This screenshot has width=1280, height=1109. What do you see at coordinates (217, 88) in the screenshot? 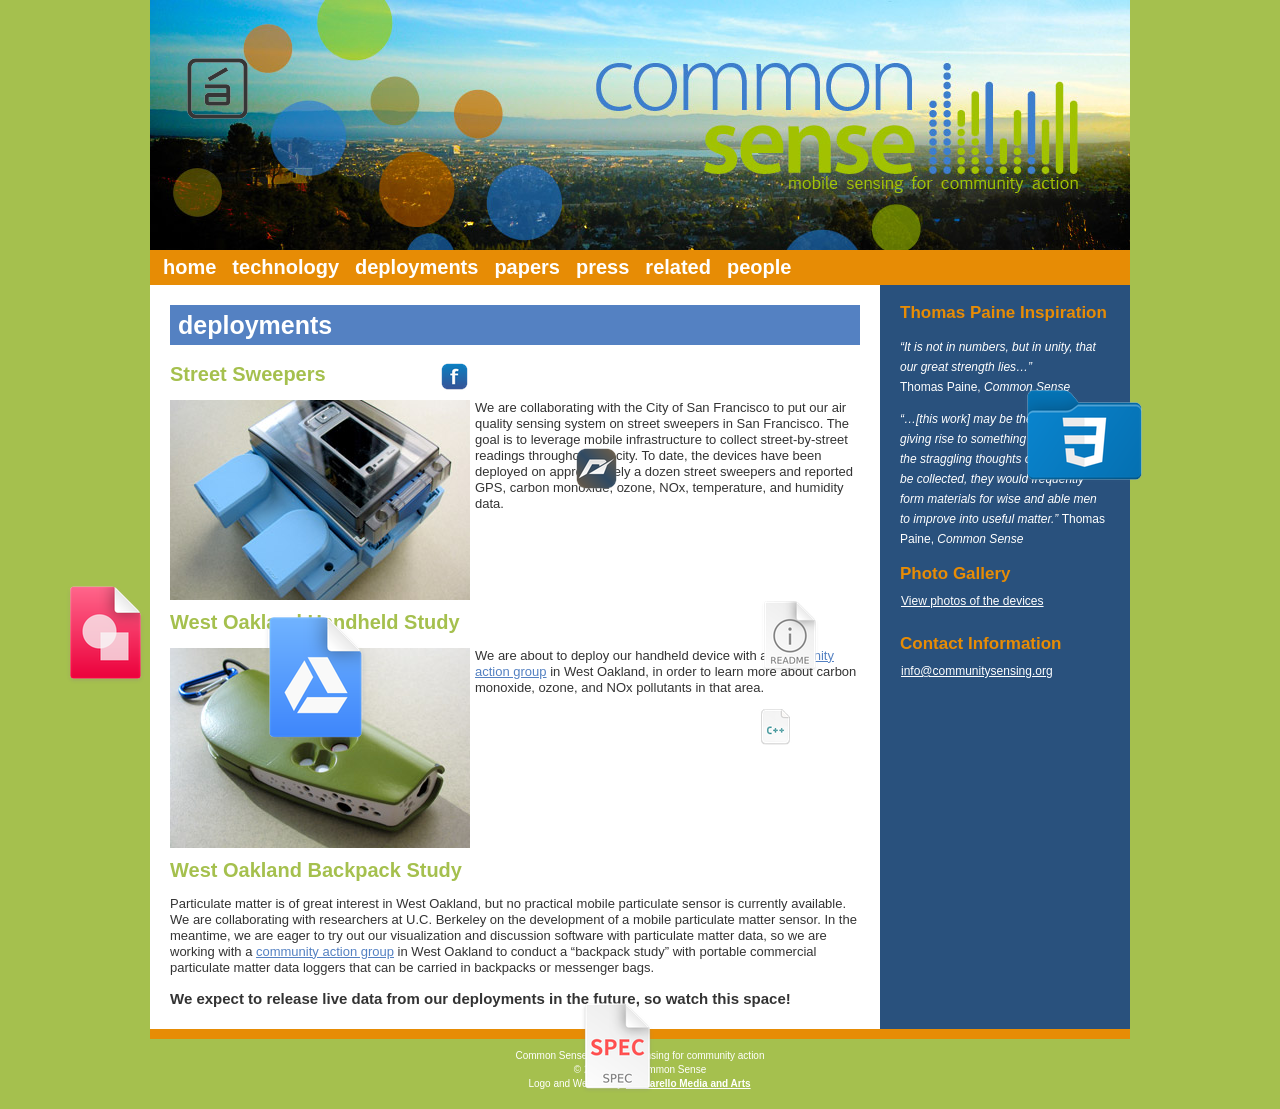
I see `open character map to insert special symbols` at bounding box center [217, 88].